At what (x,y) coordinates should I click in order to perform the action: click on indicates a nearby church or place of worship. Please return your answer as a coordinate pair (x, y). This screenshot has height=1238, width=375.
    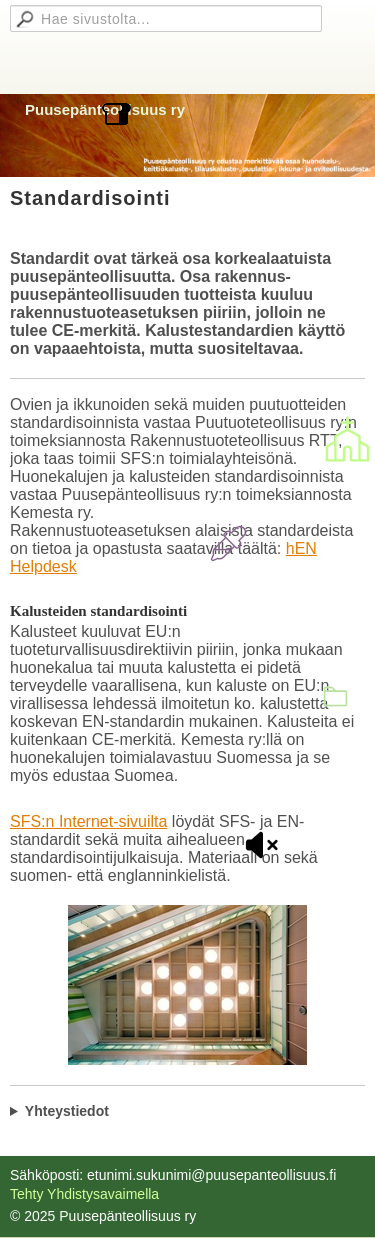
    Looking at the image, I should click on (347, 441).